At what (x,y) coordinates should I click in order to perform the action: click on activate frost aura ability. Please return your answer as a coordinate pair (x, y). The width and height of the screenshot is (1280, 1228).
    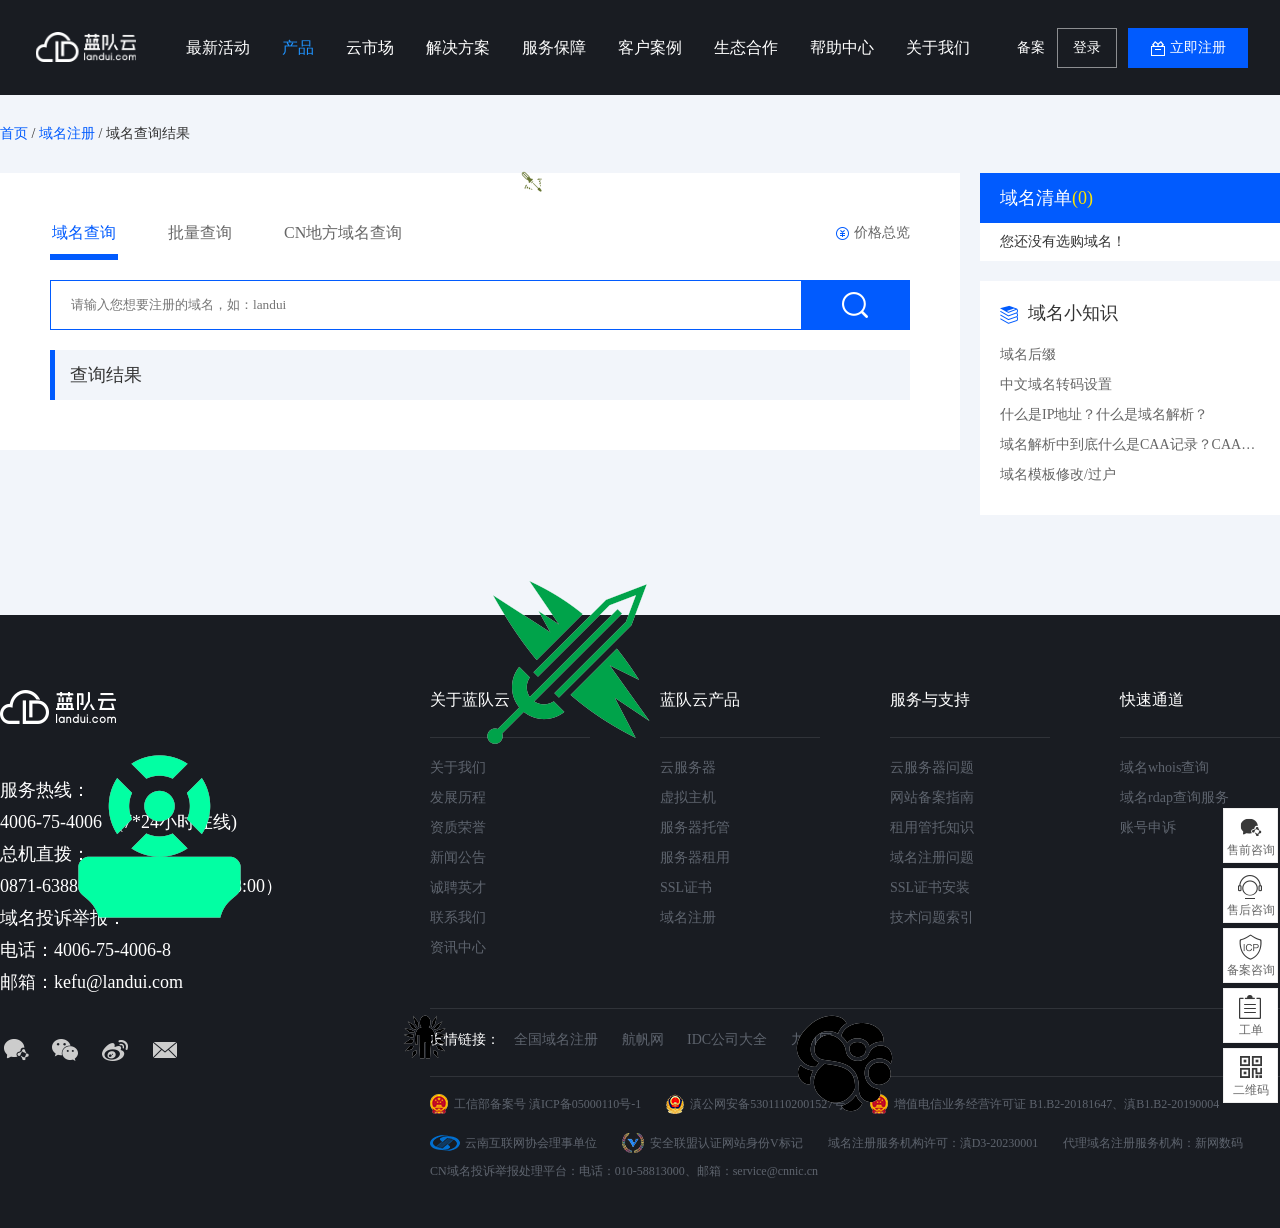
    Looking at the image, I should click on (425, 1037).